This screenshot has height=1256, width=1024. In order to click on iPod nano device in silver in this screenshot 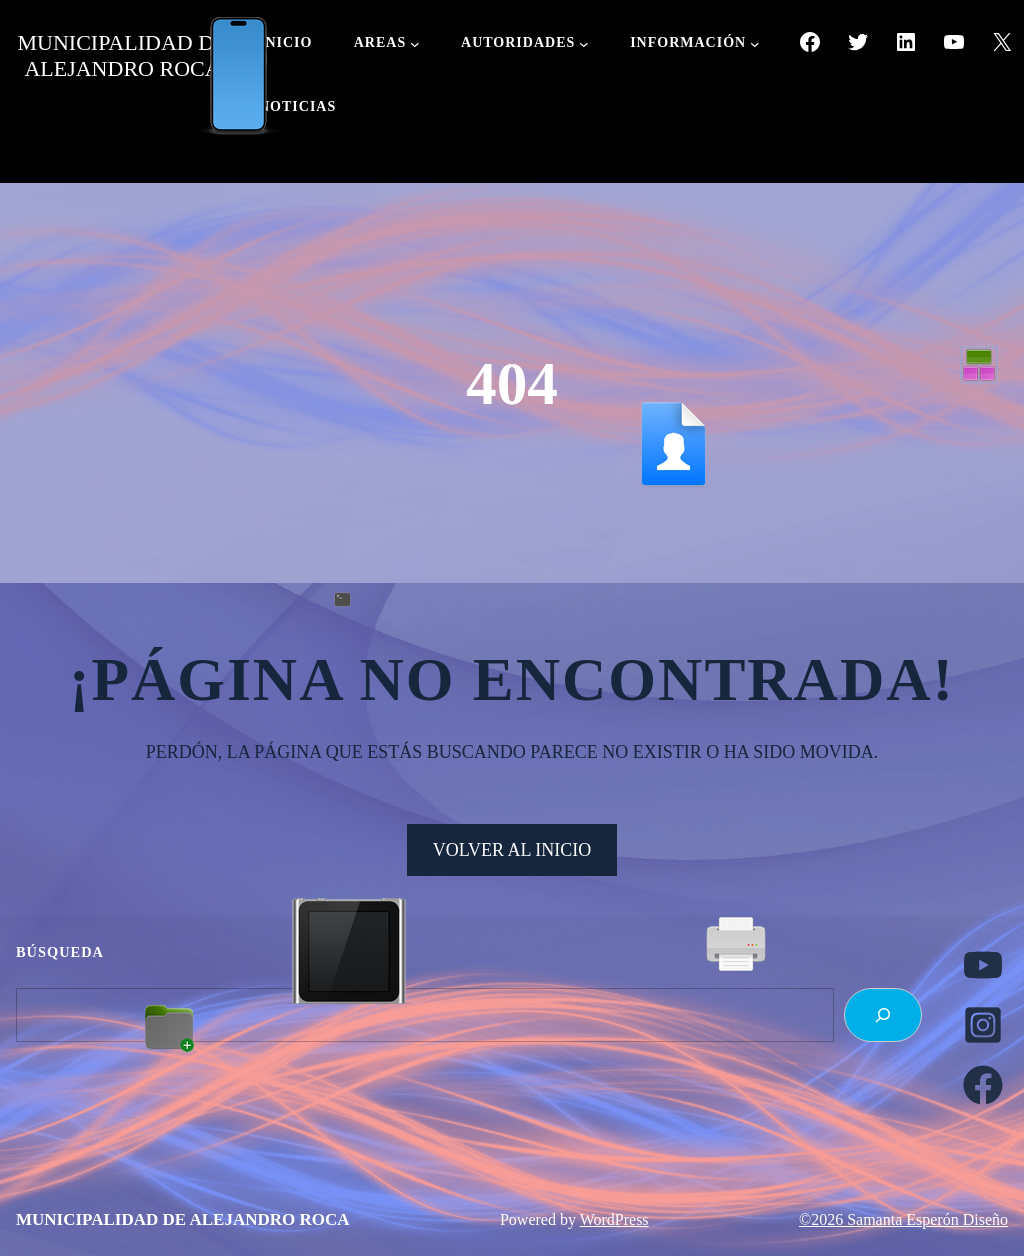, I will do `click(349, 951)`.